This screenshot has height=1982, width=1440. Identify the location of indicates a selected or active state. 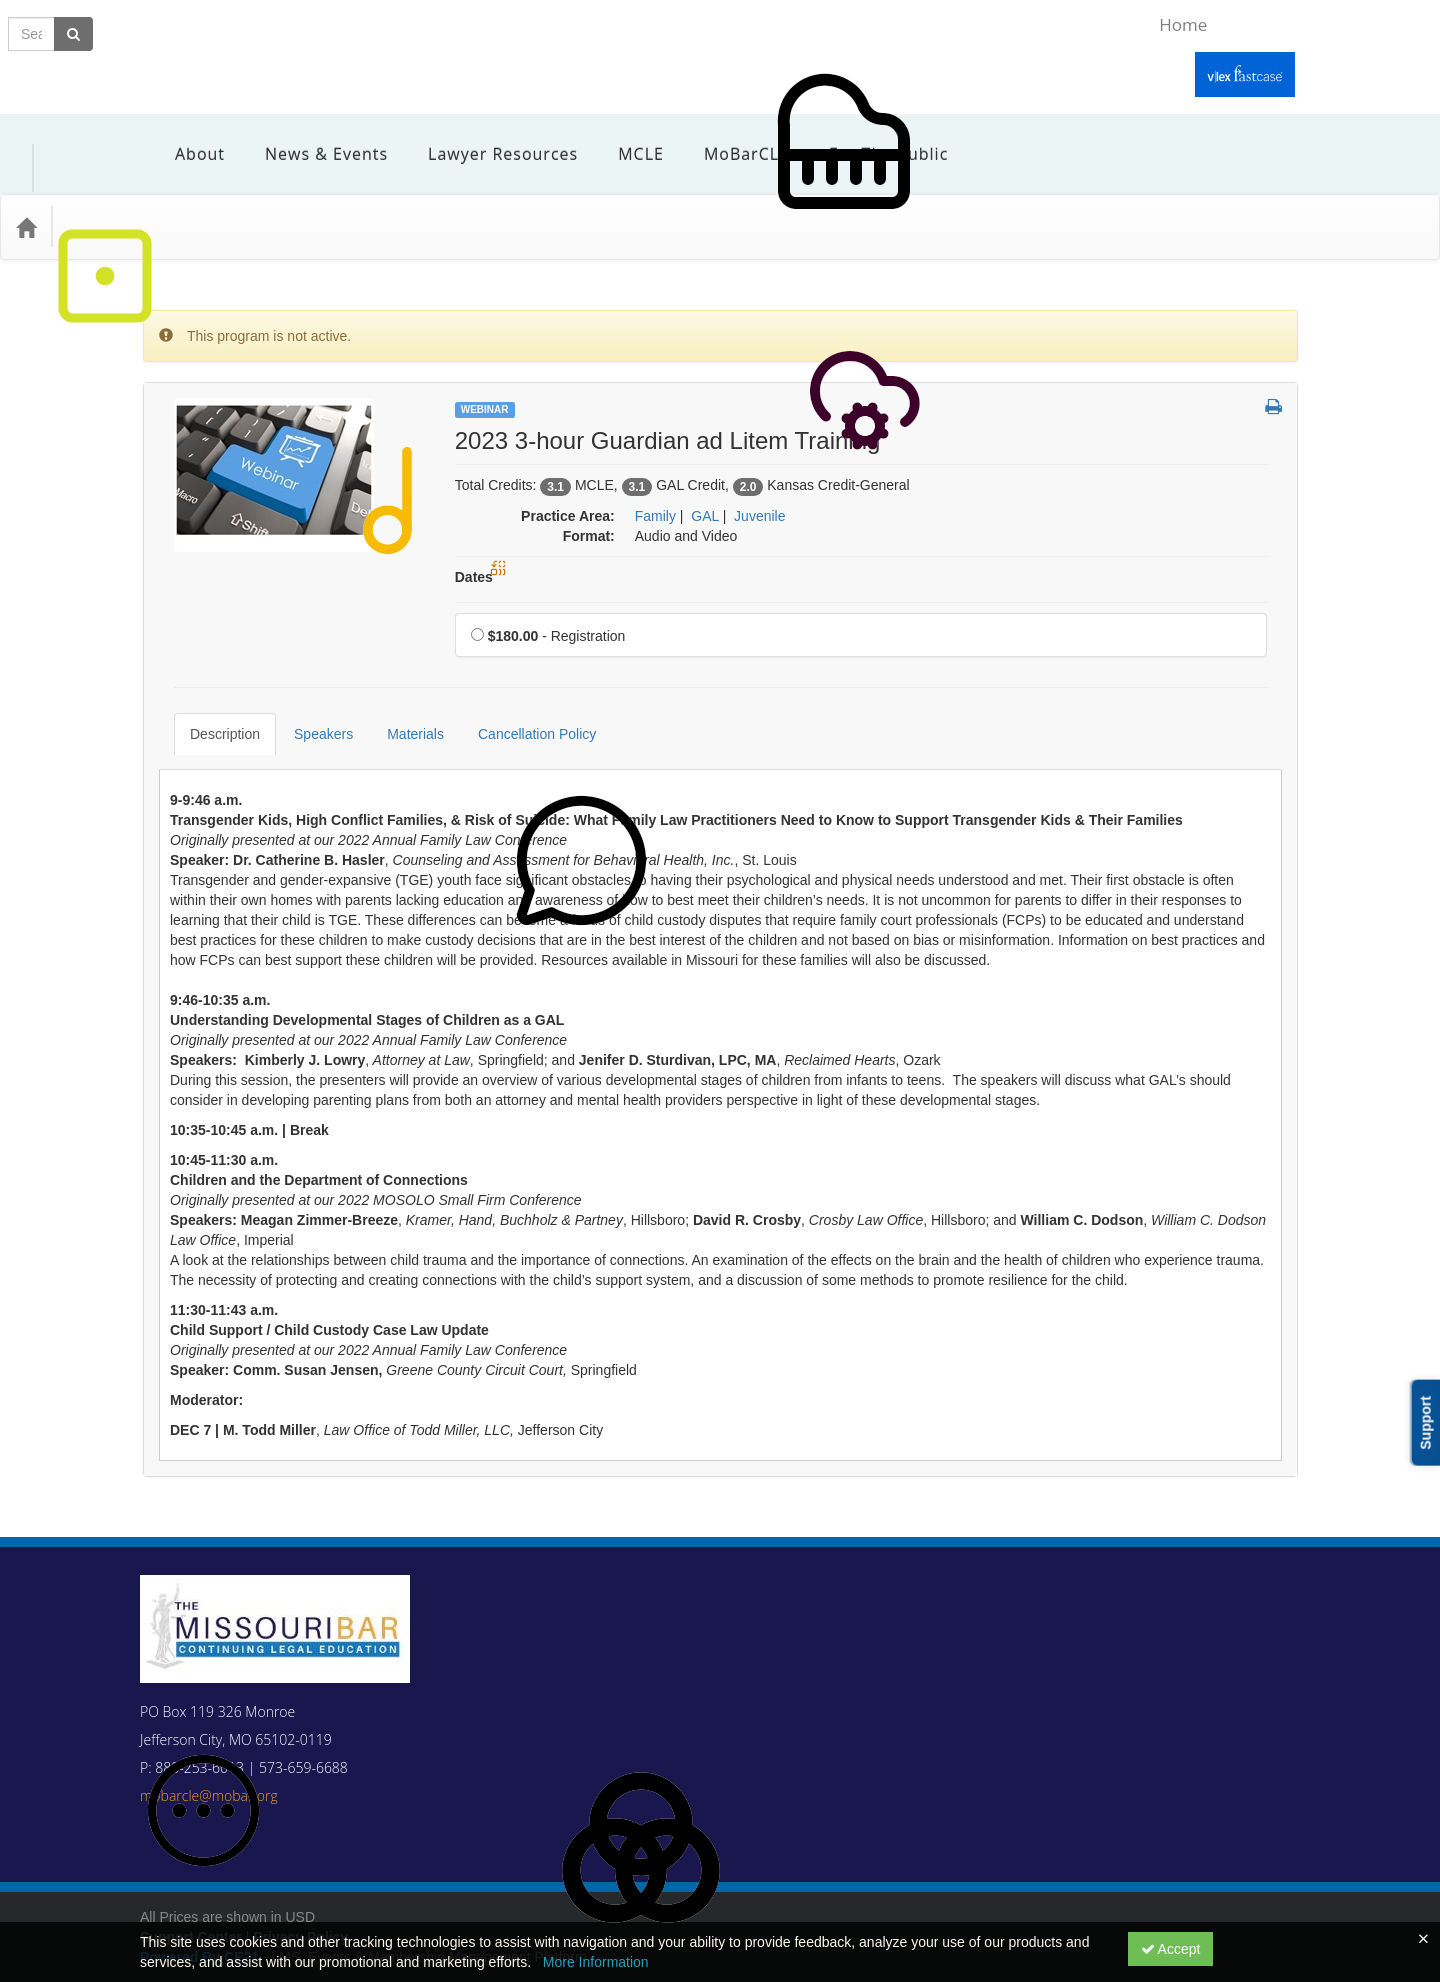
(105, 276).